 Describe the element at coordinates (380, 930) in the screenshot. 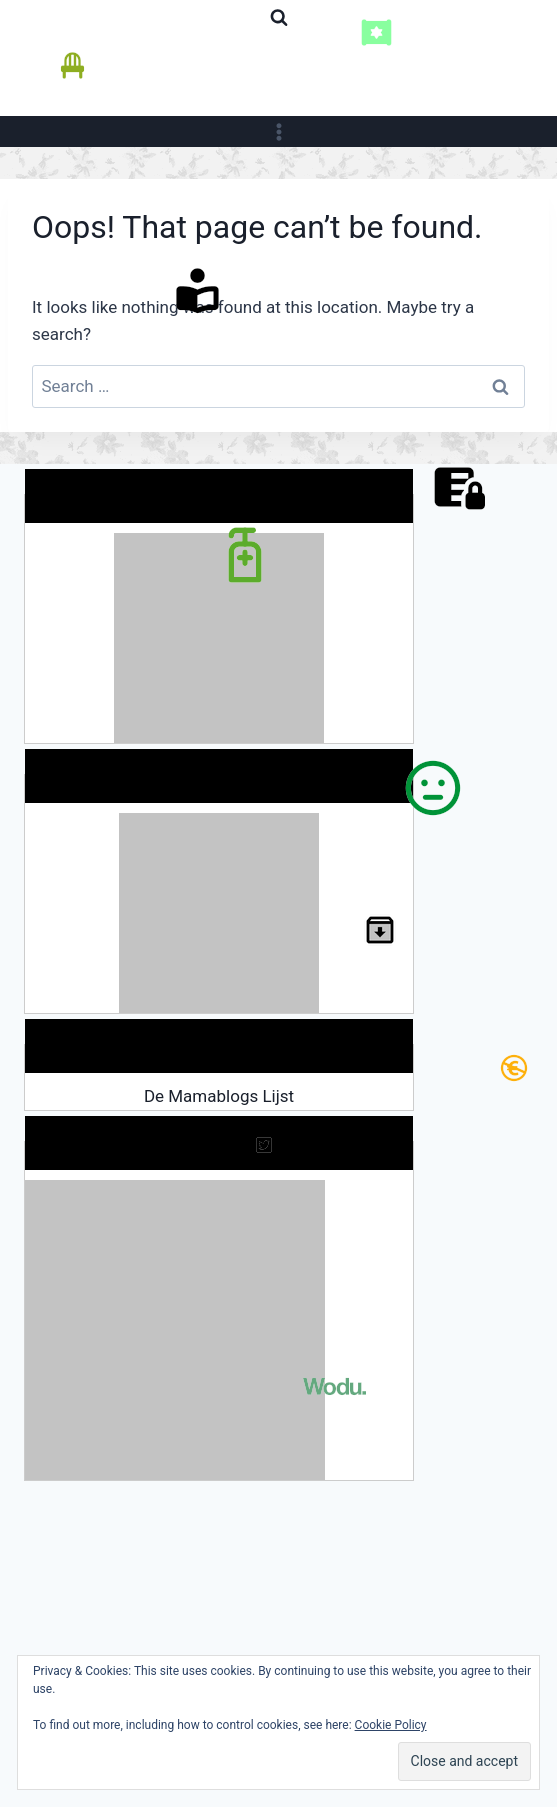

I see `archive selected items` at that location.